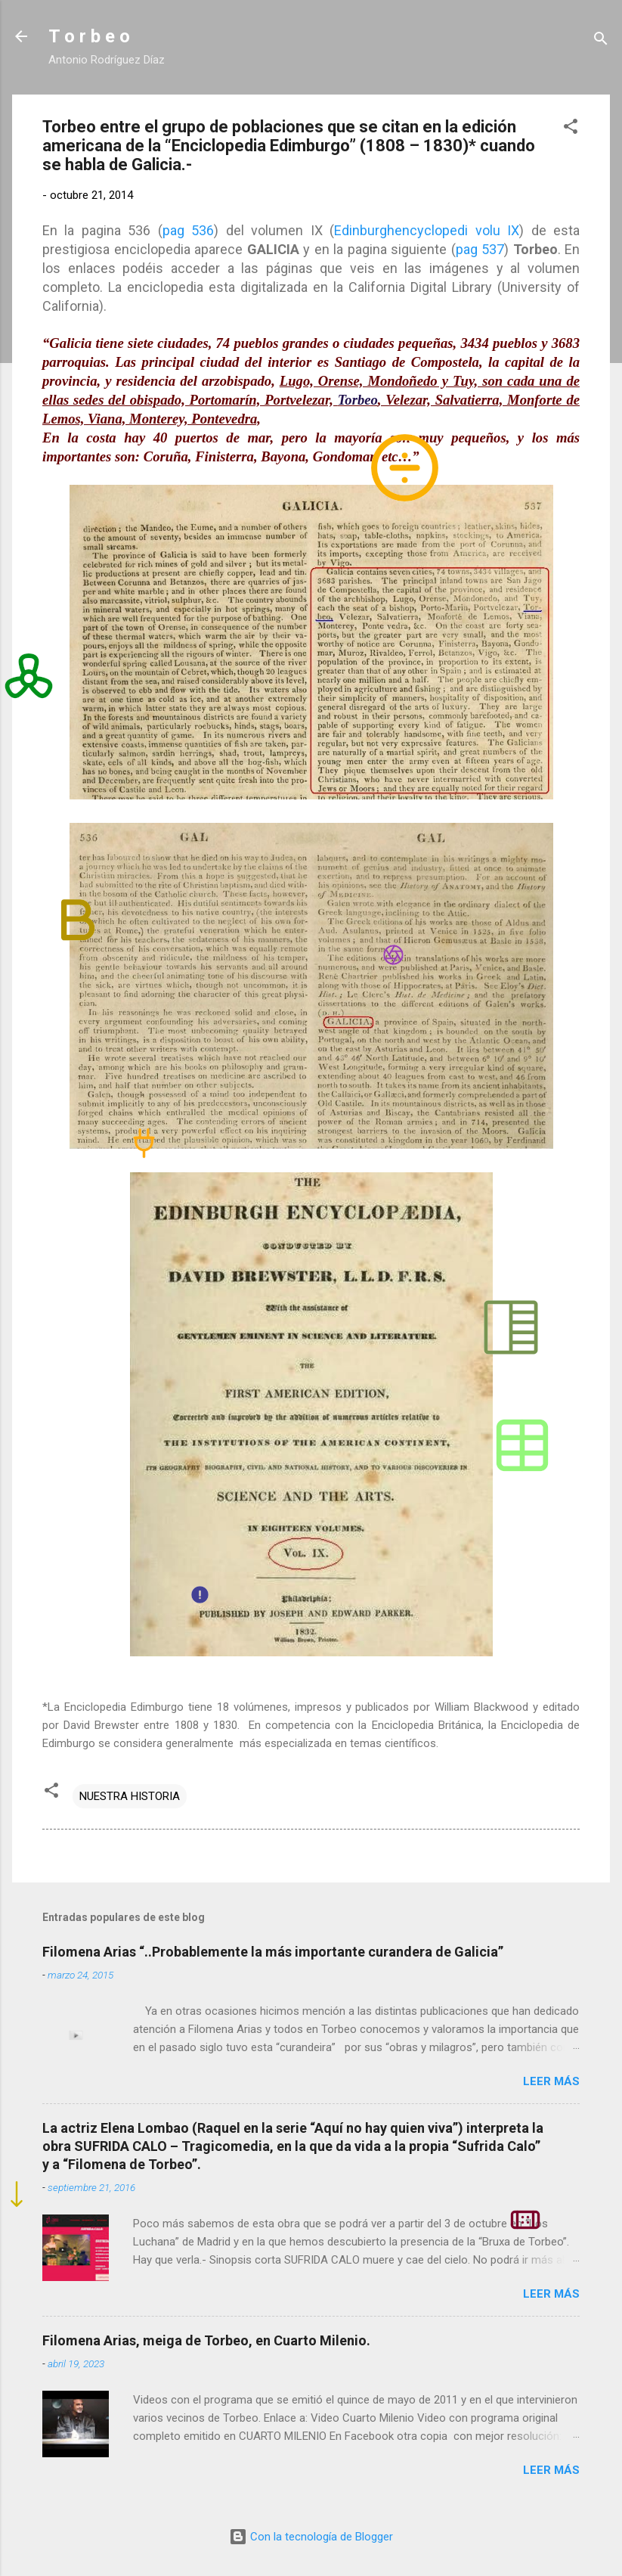 The height and width of the screenshot is (2576, 622). I want to click on connect to power or charging, so click(144, 1143).